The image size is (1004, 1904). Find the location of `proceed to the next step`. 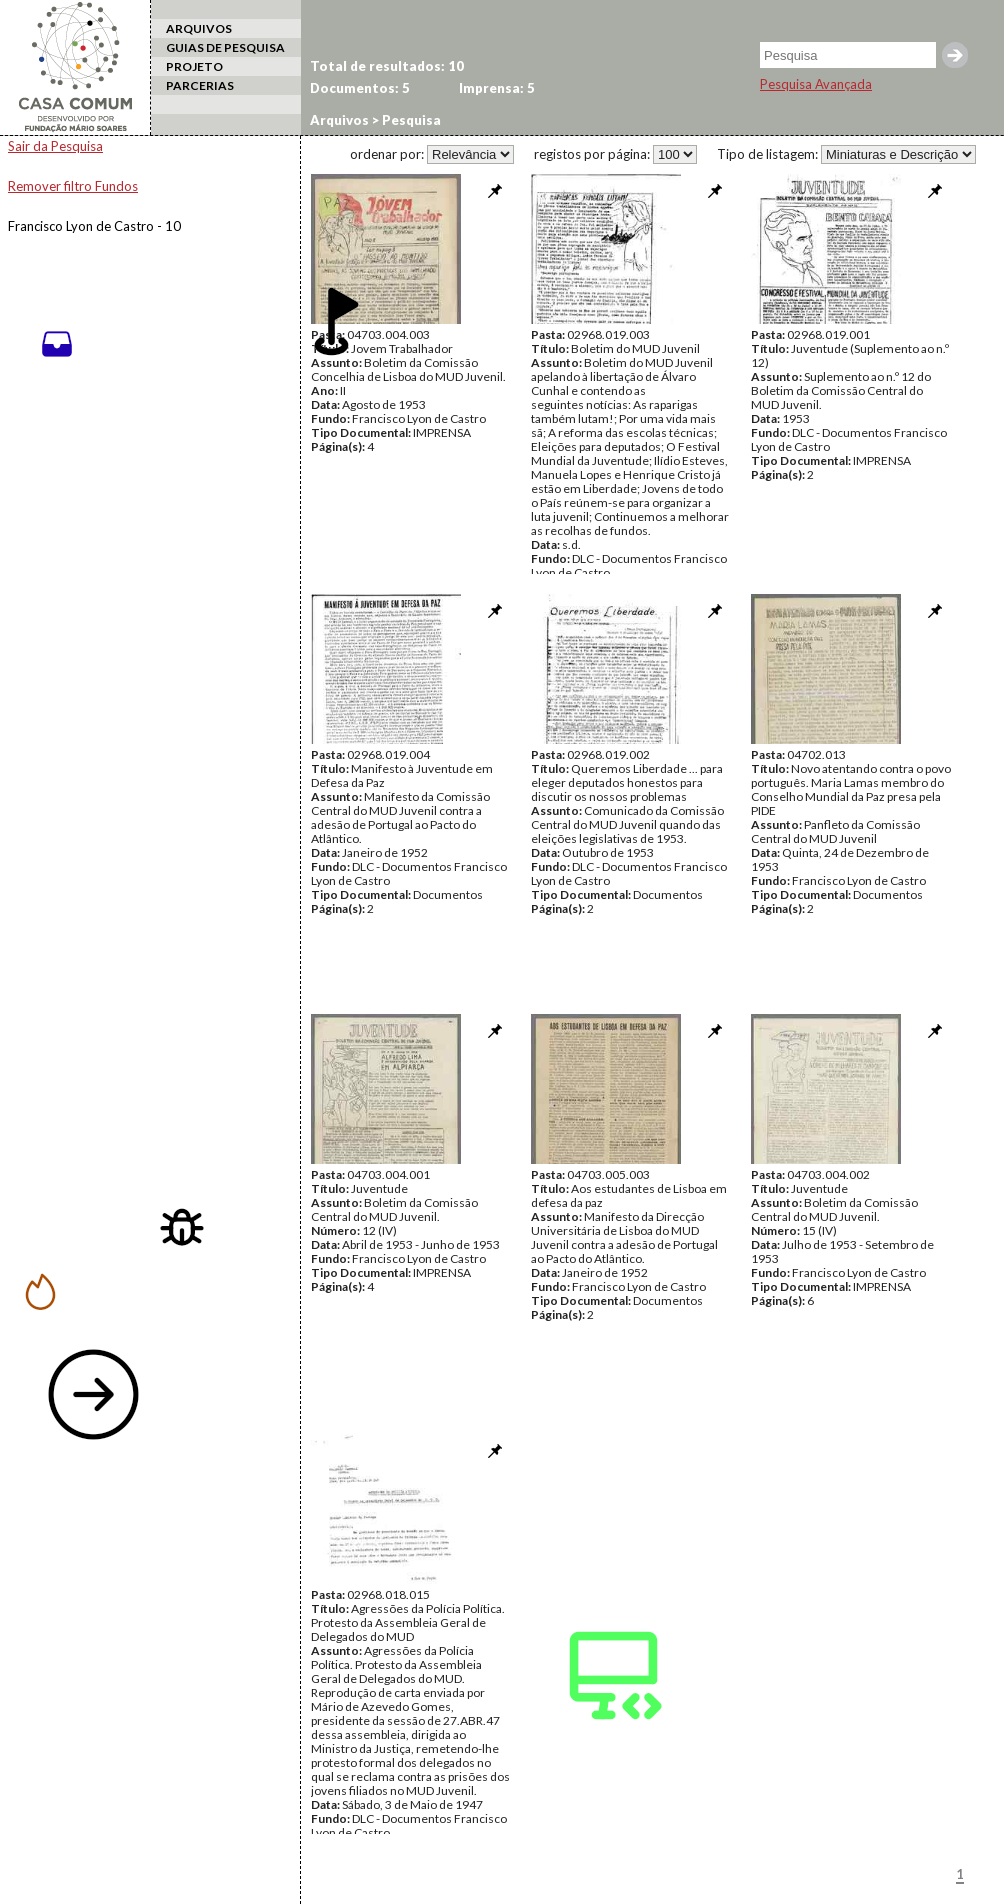

proceed to the next step is located at coordinates (93, 1394).